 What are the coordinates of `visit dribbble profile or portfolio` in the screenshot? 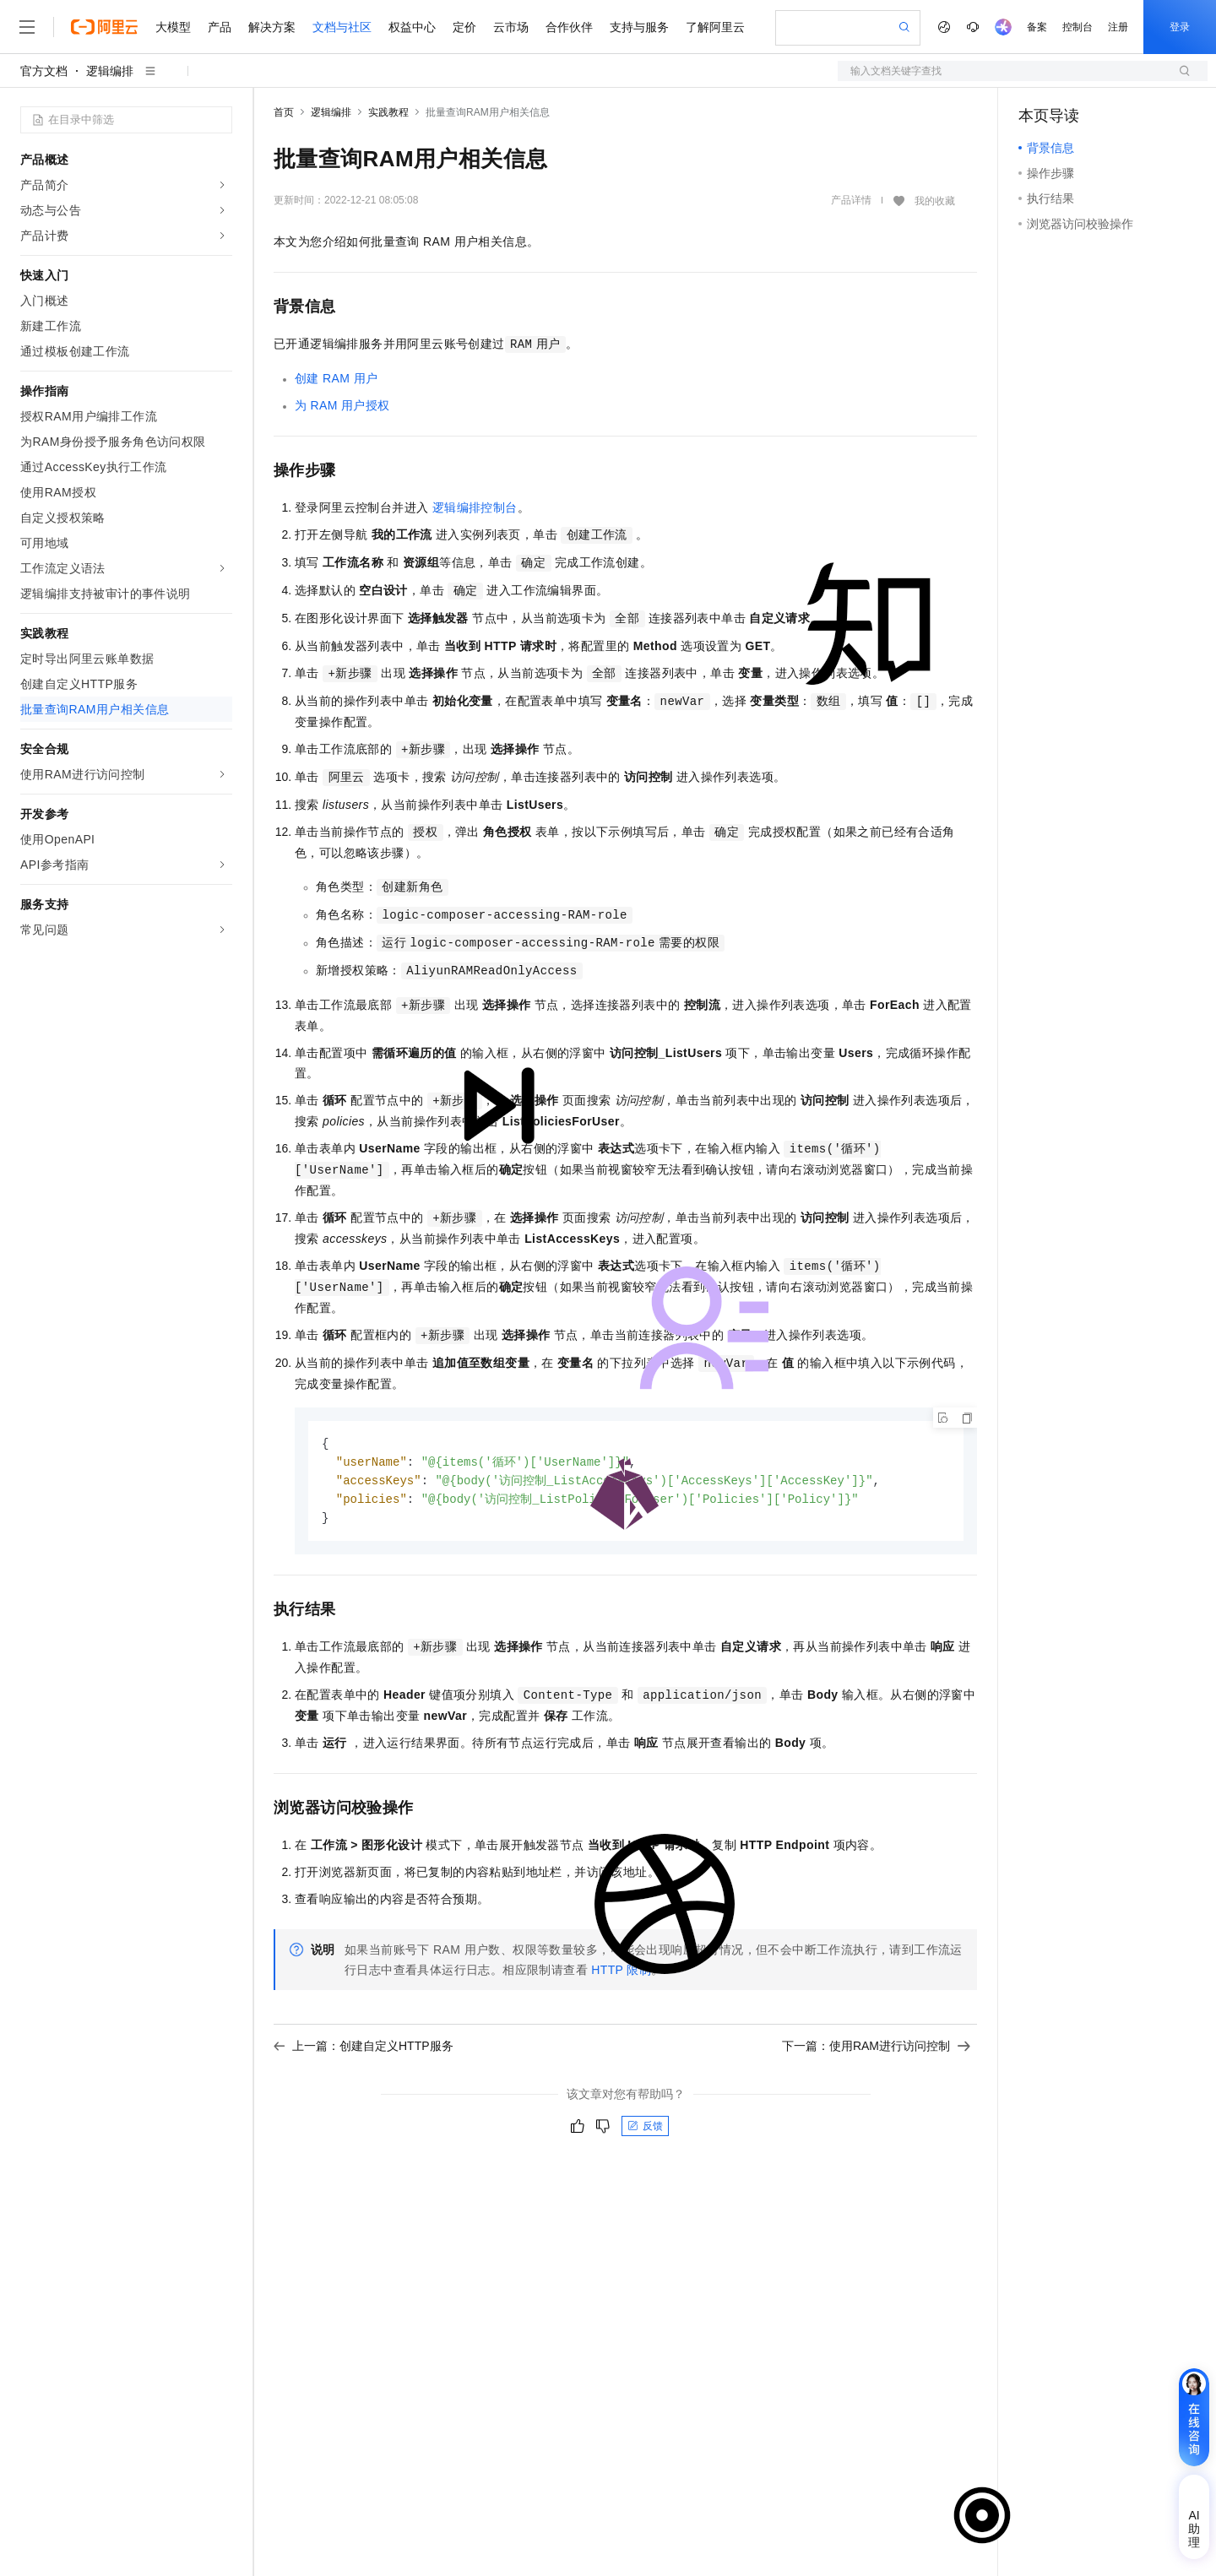 It's located at (665, 1904).